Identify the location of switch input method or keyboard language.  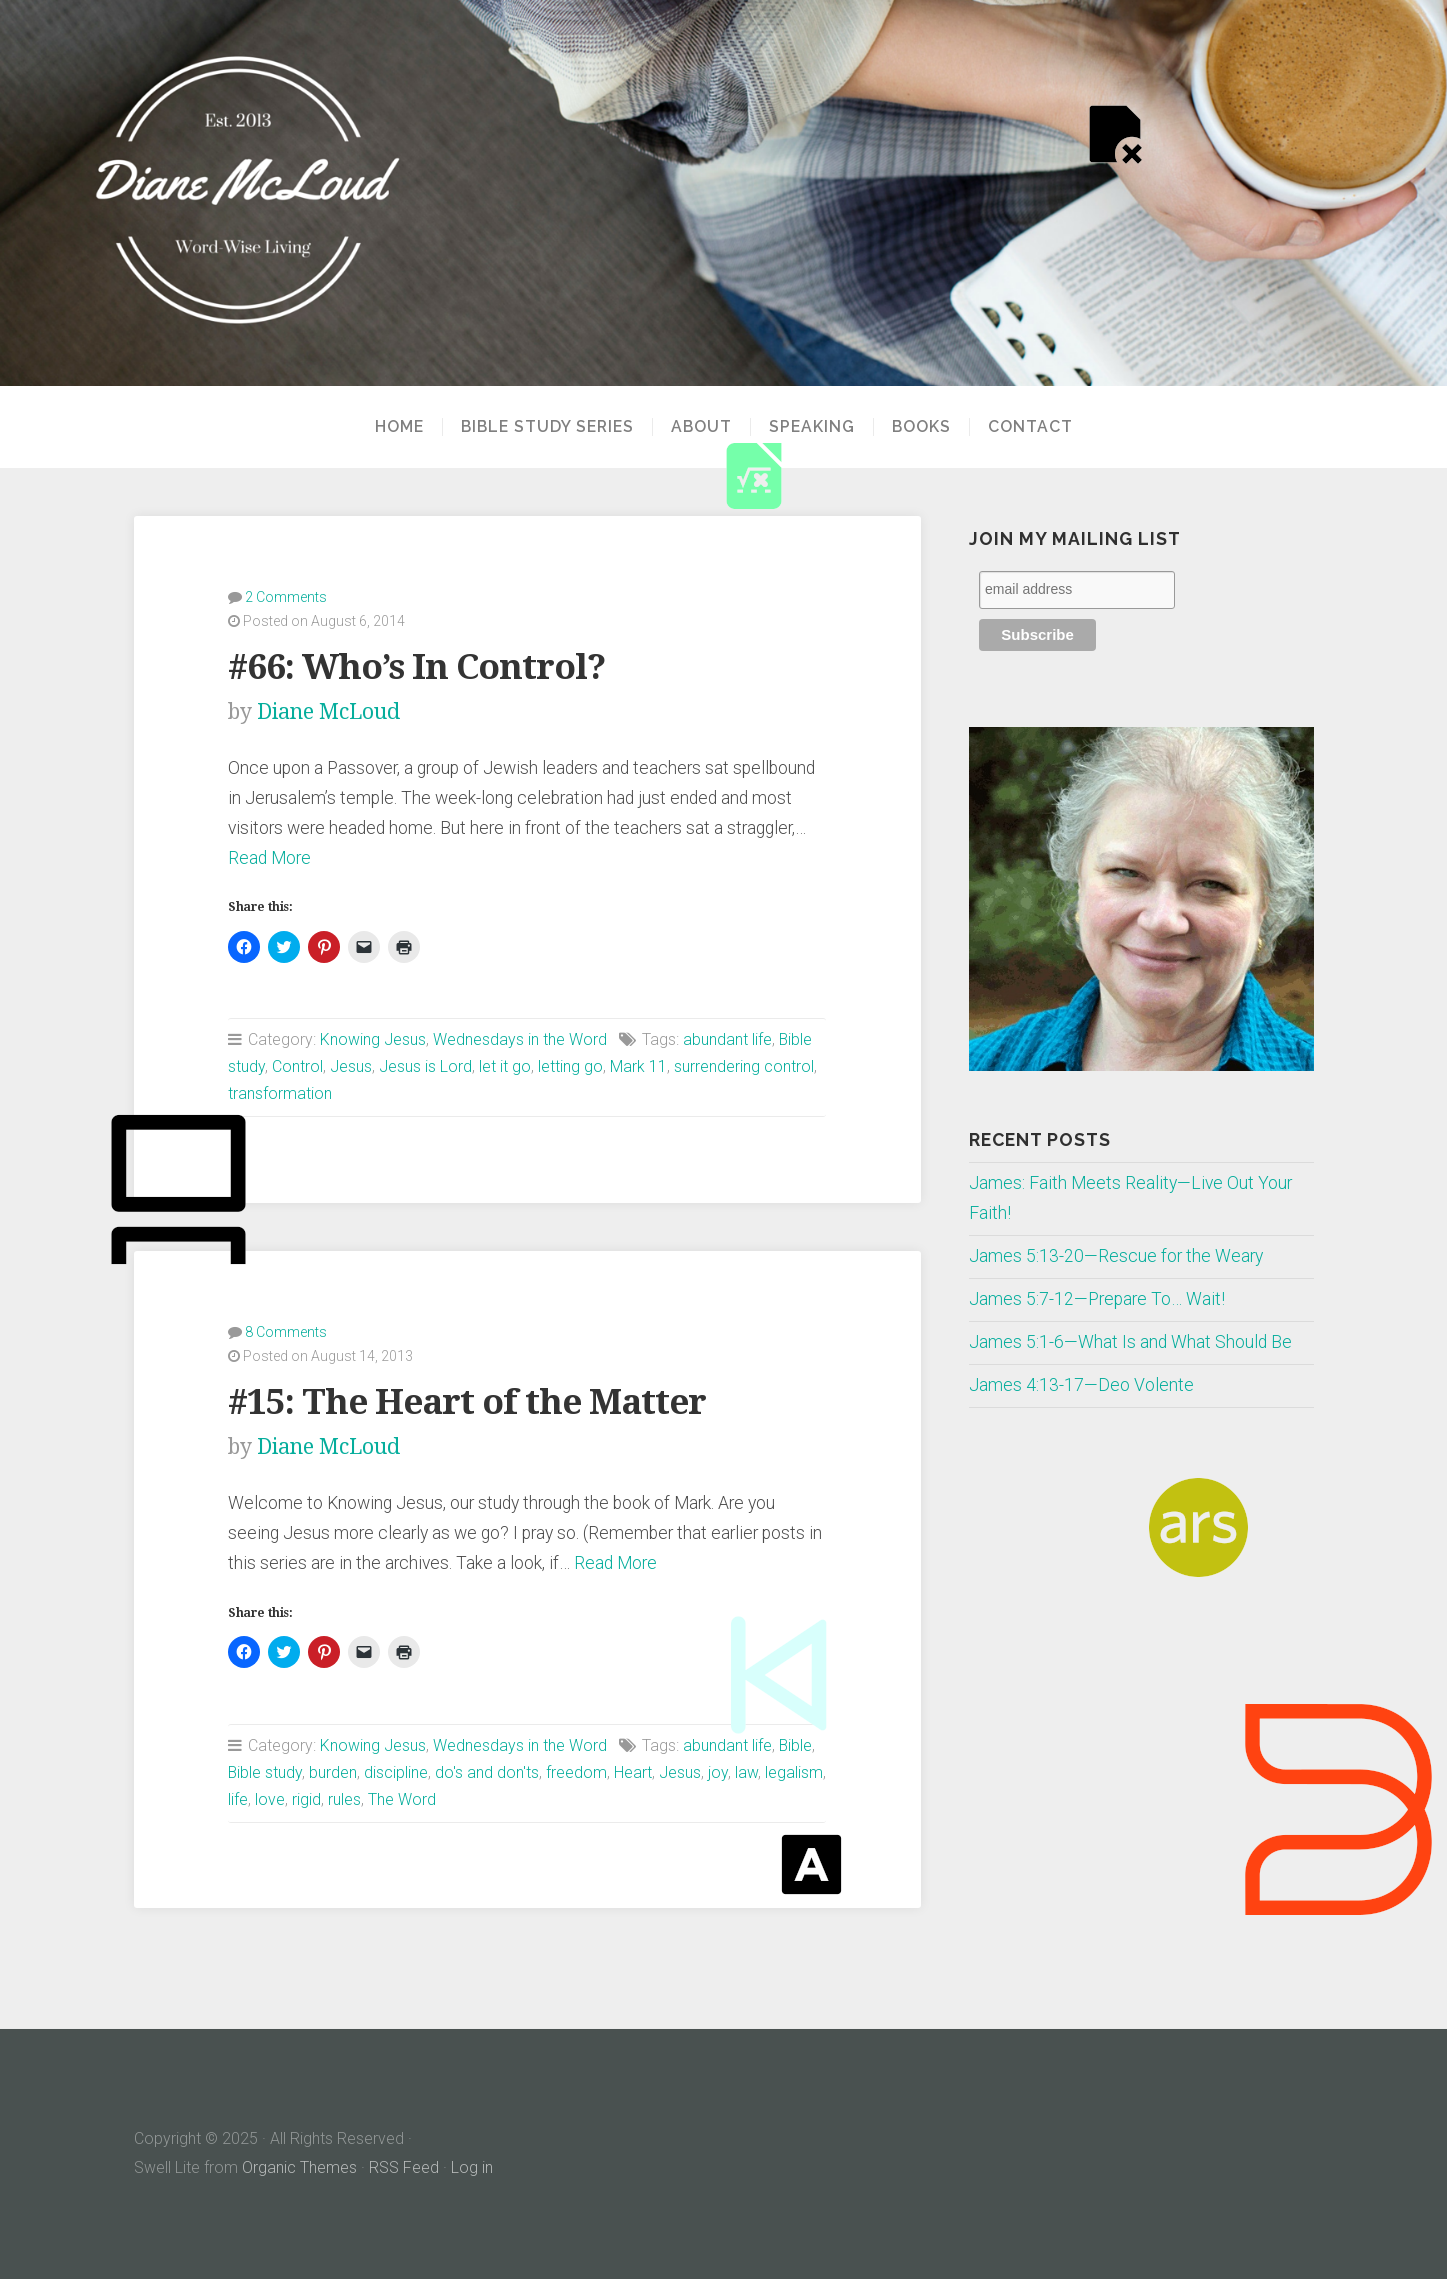
(811, 1864).